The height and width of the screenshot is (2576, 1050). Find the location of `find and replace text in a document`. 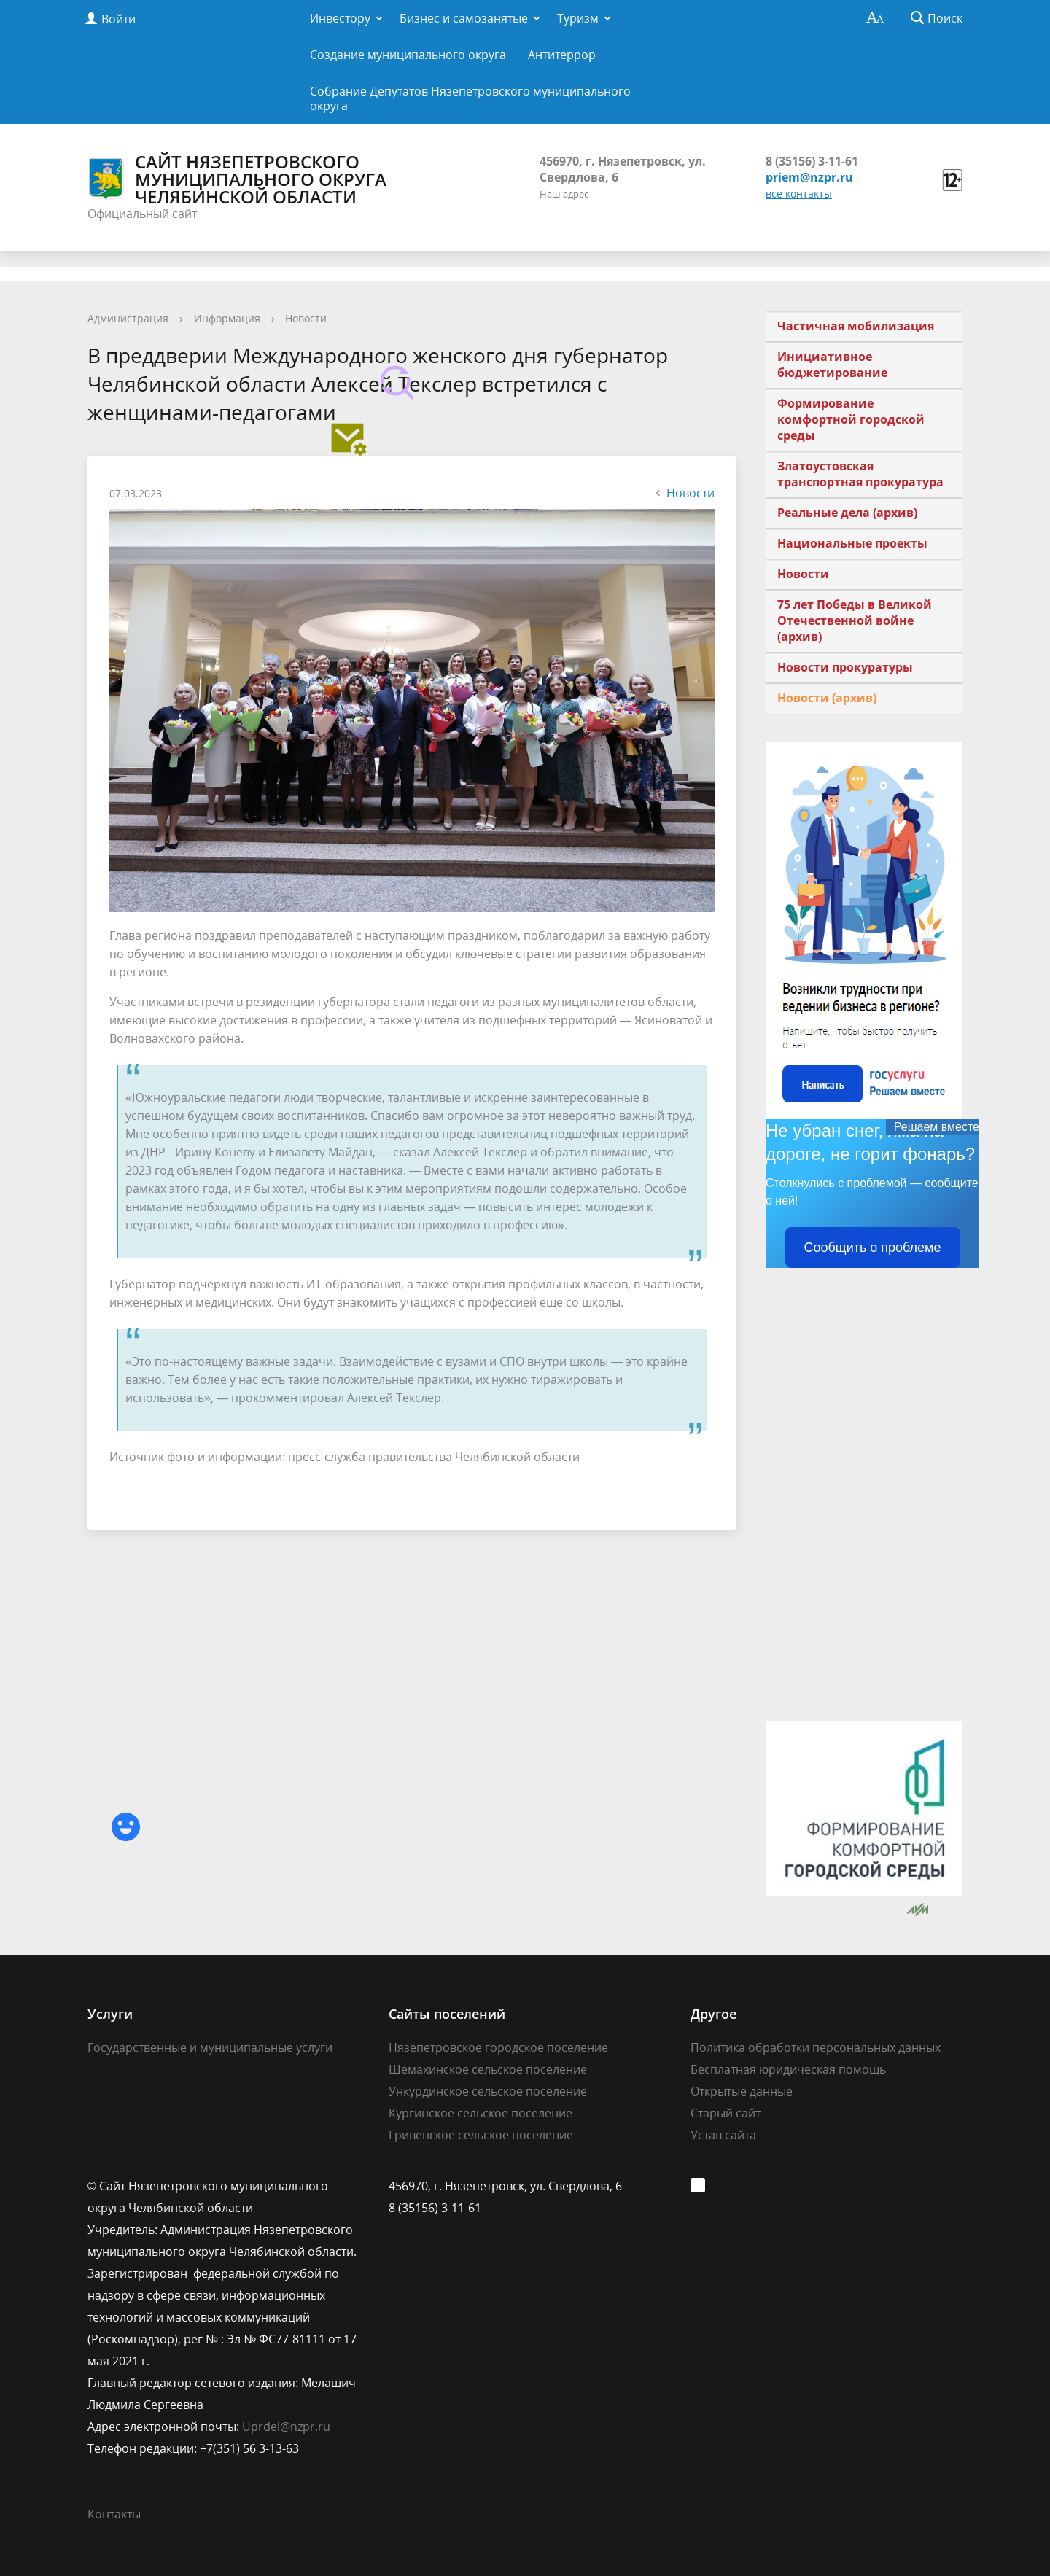

find and replace text in a document is located at coordinates (397, 382).